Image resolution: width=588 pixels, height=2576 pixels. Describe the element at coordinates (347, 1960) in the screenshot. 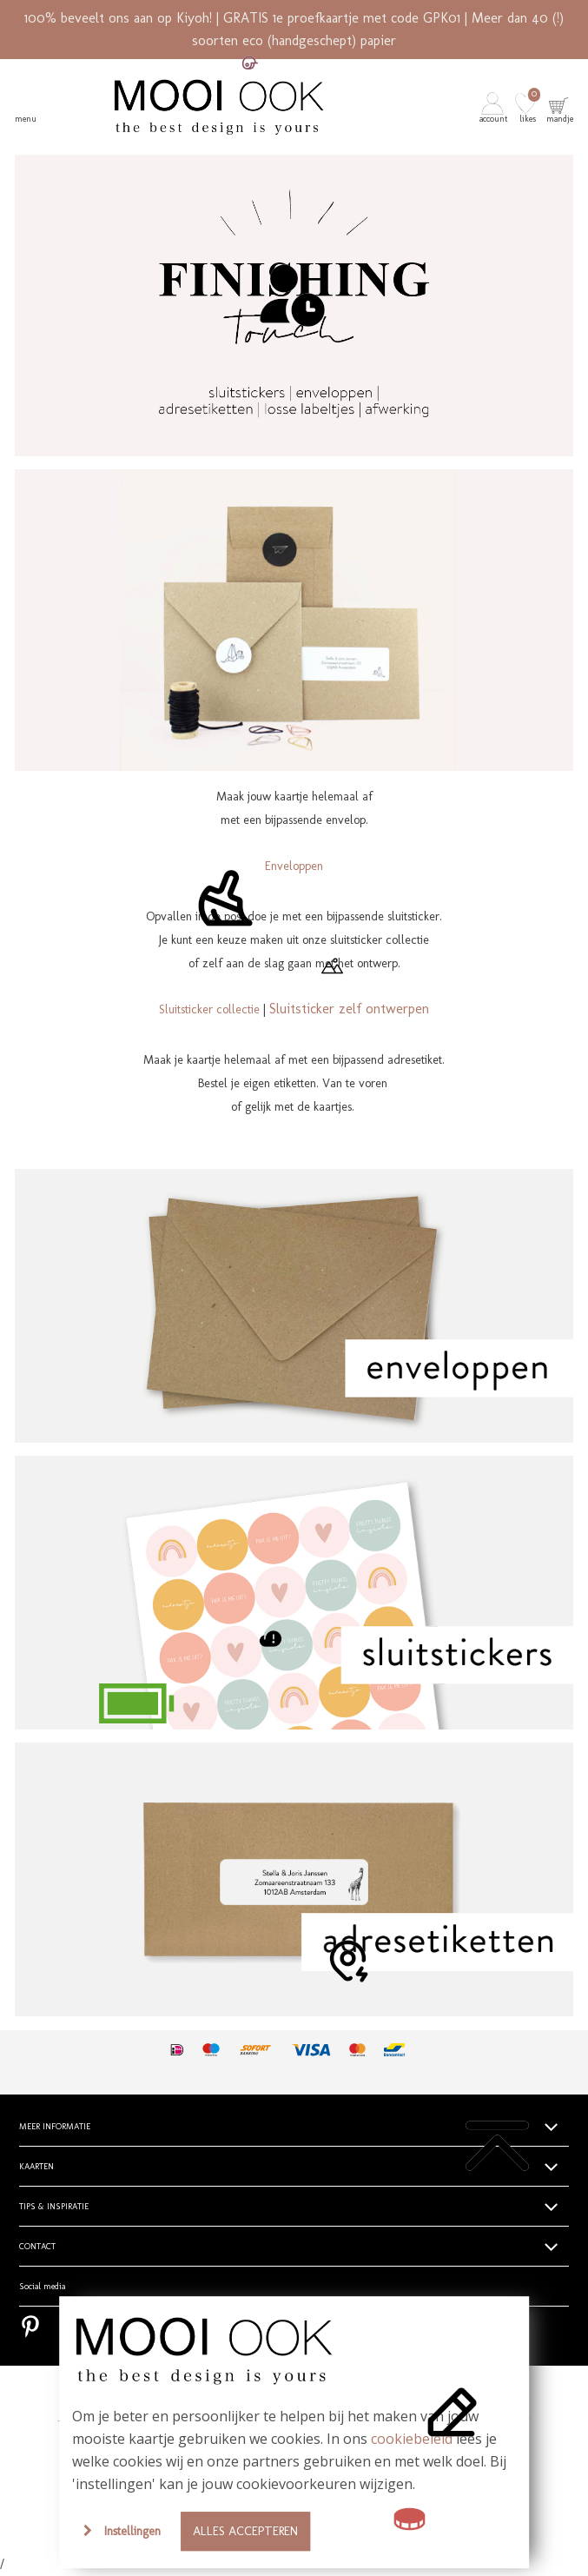

I see `enable fast or instant location tracking` at that location.